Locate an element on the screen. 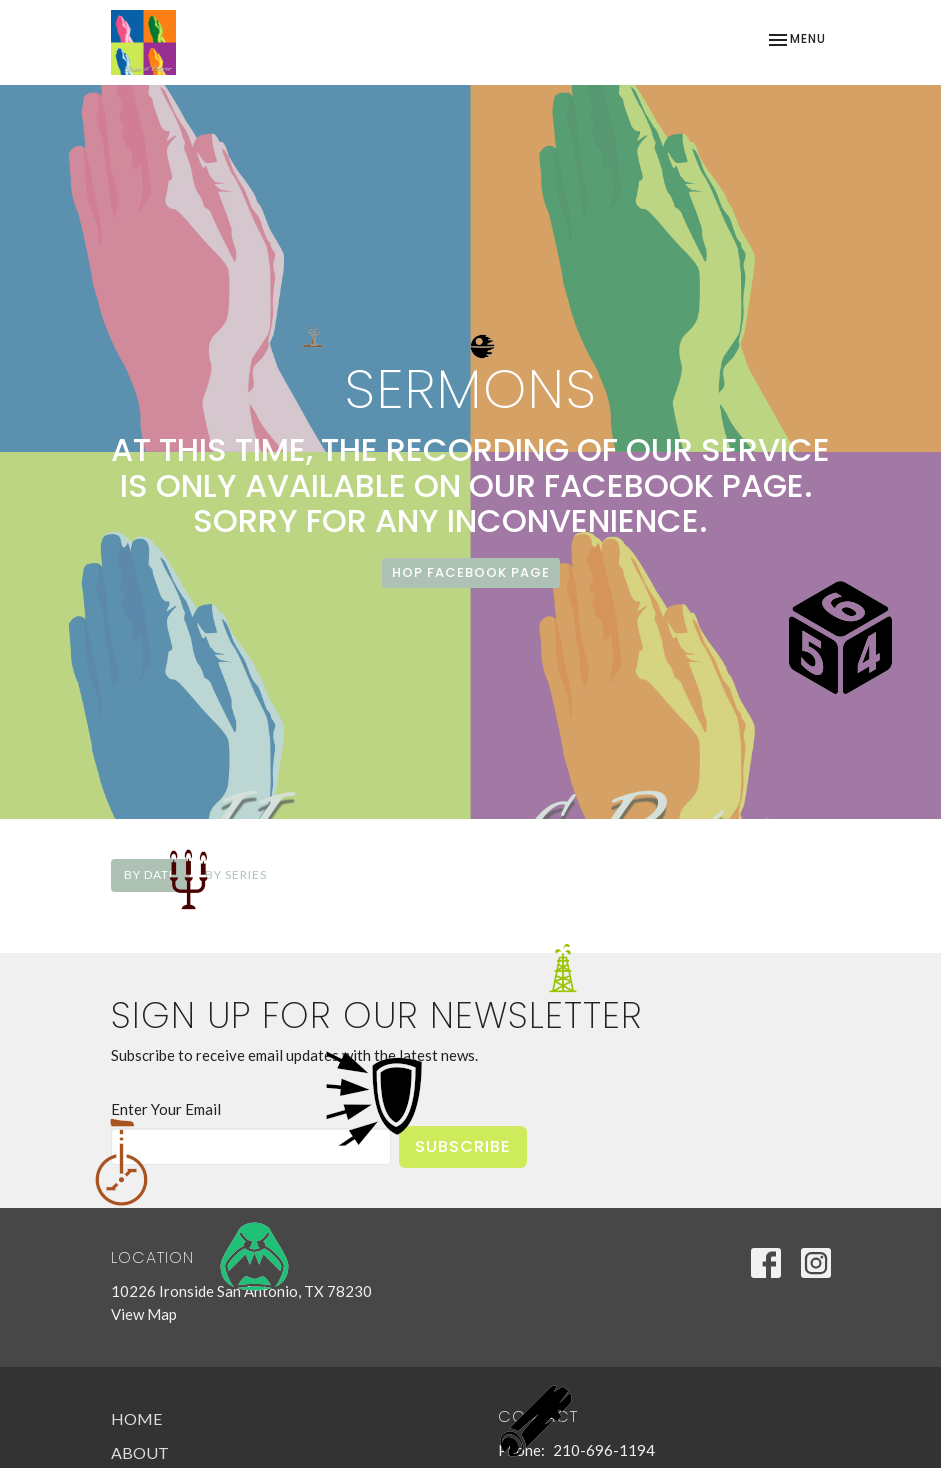  Death Star icon from Star Wars franchise is located at coordinates (482, 346).